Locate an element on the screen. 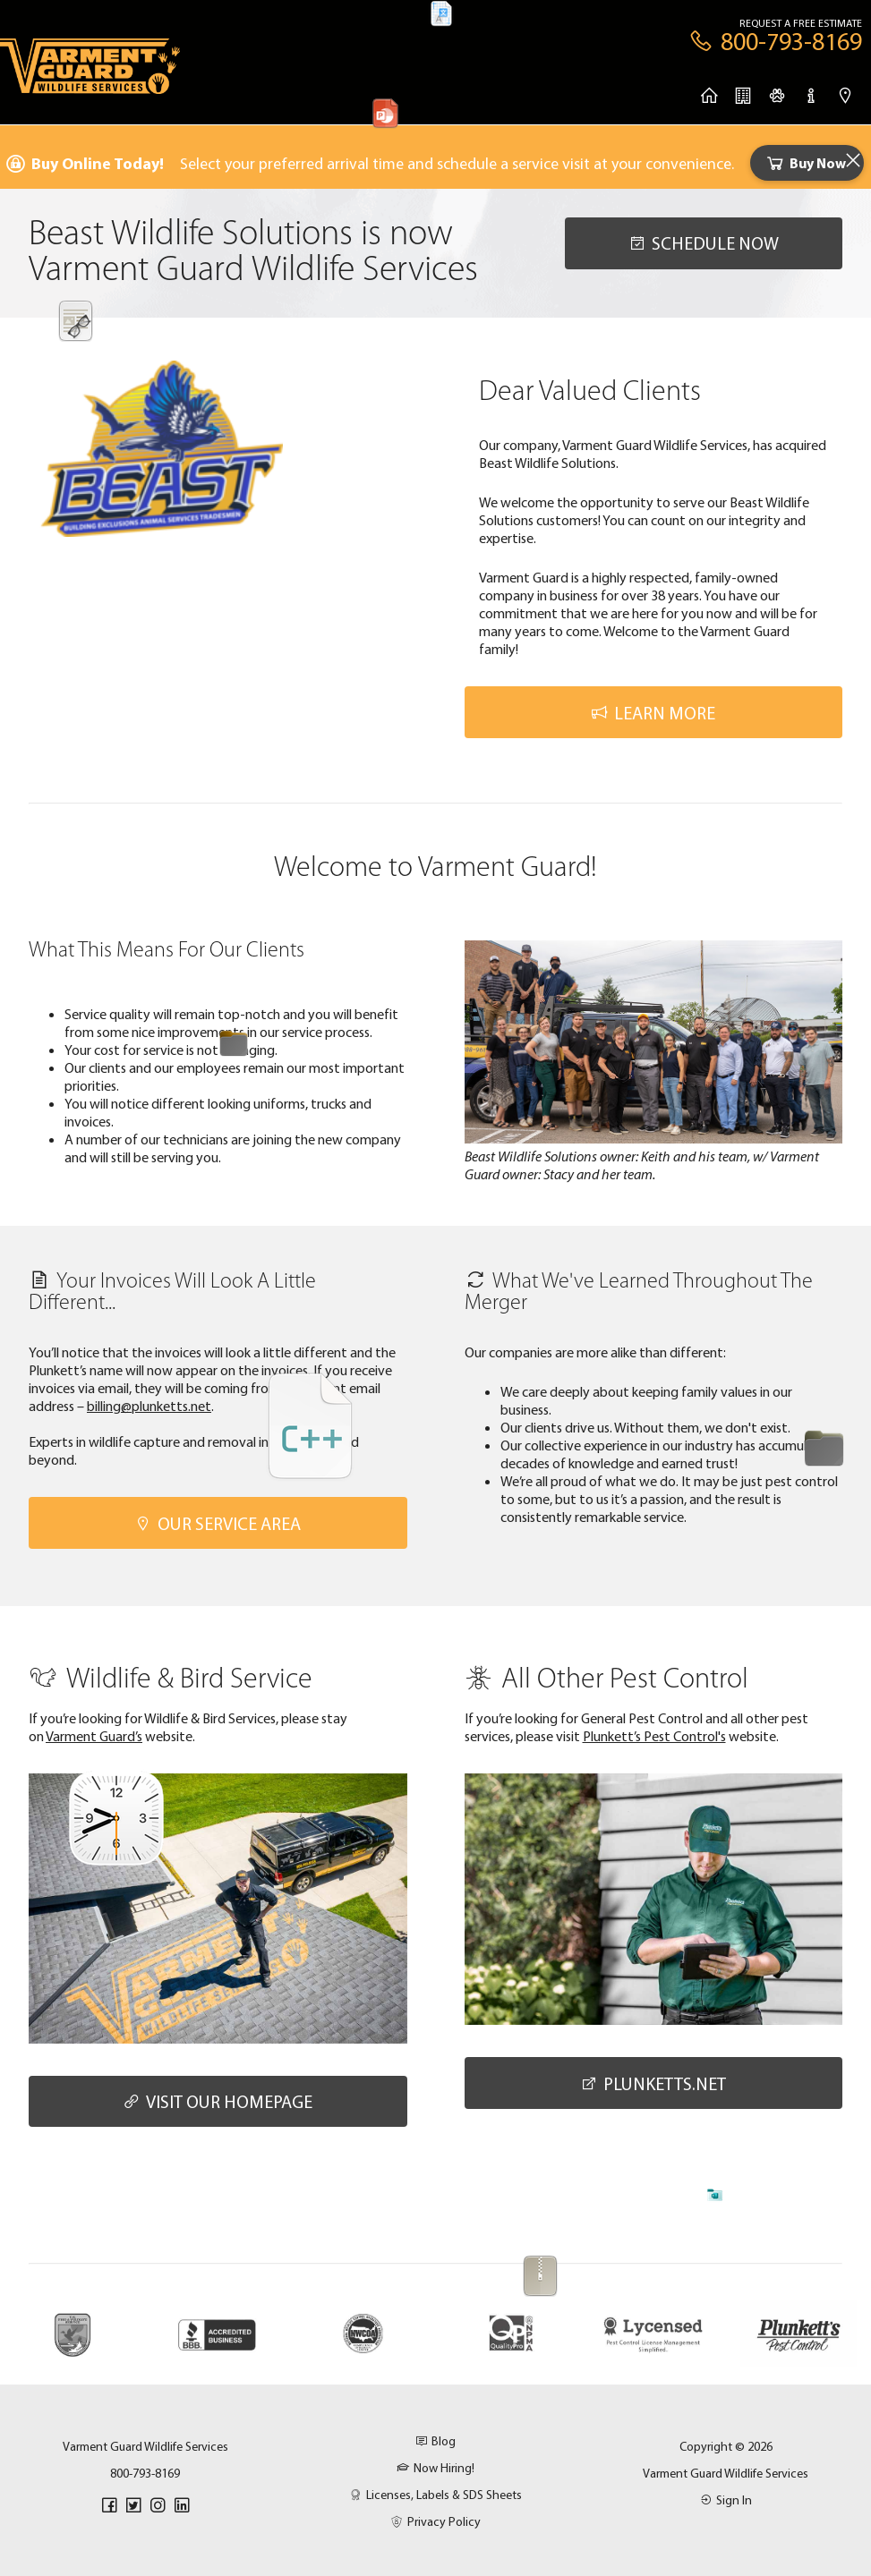  open the clock app is located at coordinates (116, 1818).